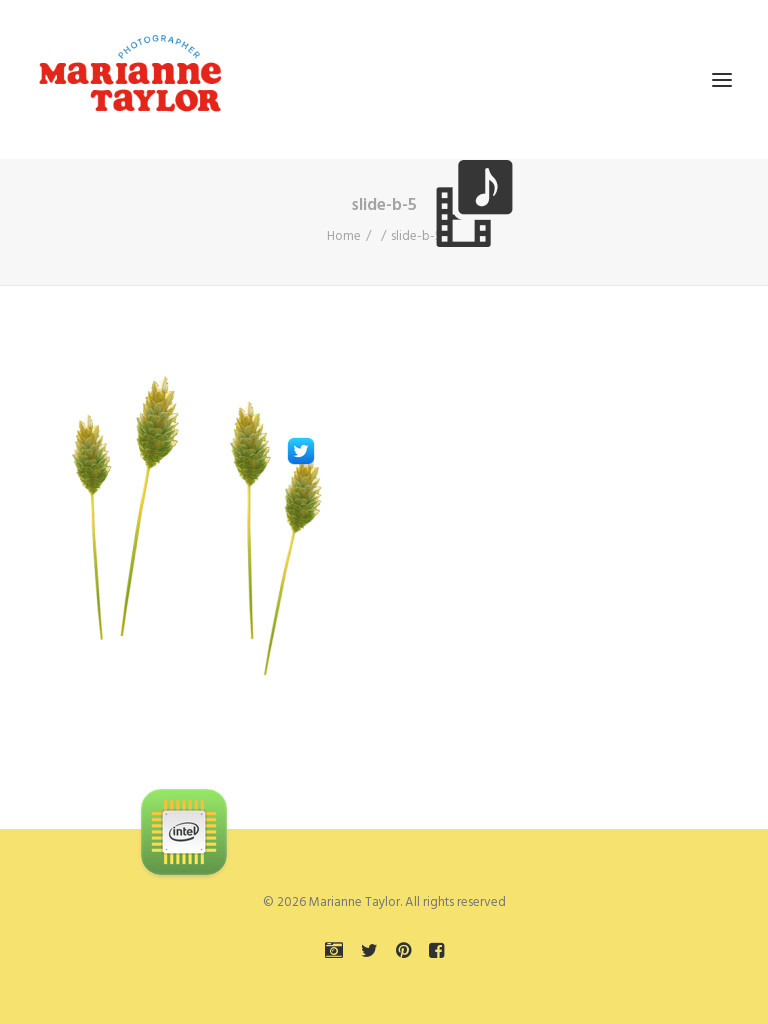 The width and height of the screenshot is (768, 1024). What do you see at coordinates (474, 203) in the screenshot?
I see `access multimedia applications` at bounding box center [474, 203].